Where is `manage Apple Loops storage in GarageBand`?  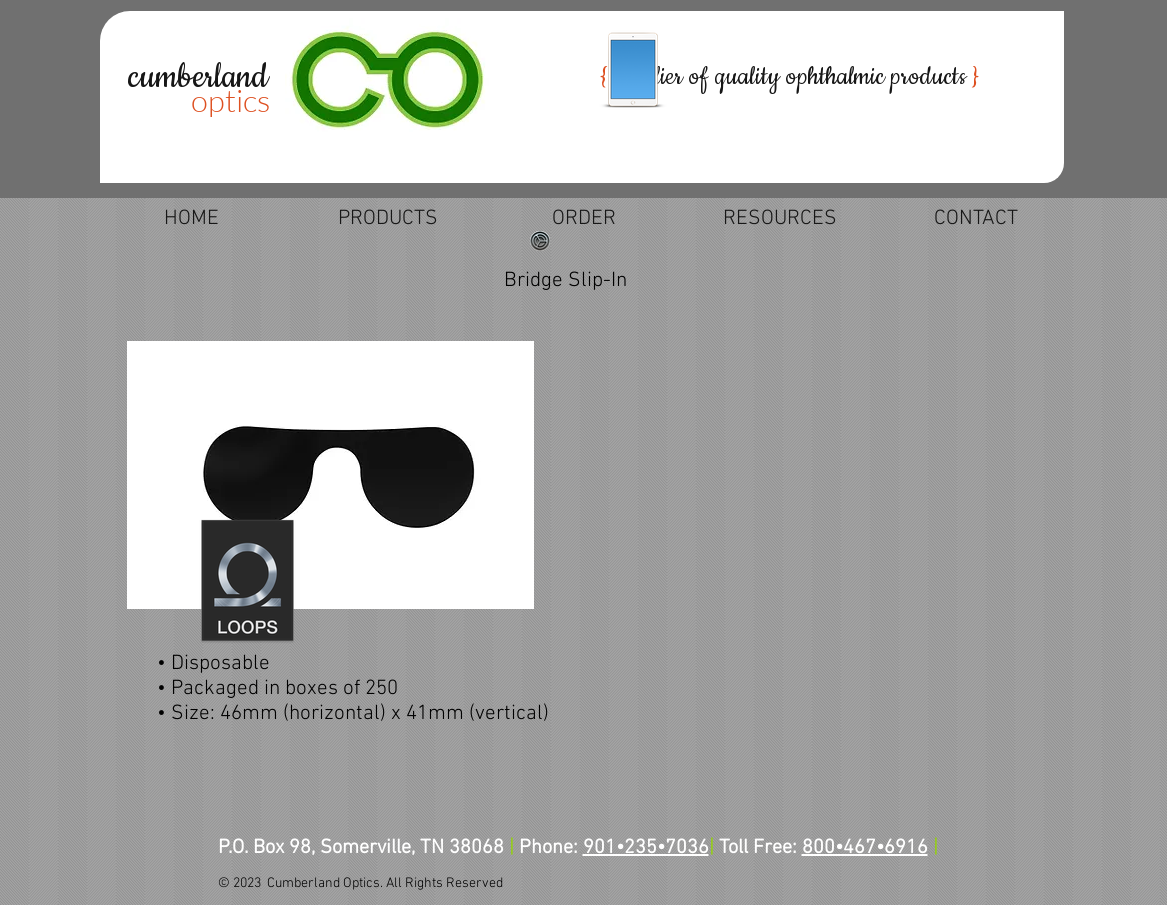
manage Apple Loops storage in GarageBand is located at coordinates (247, 583).